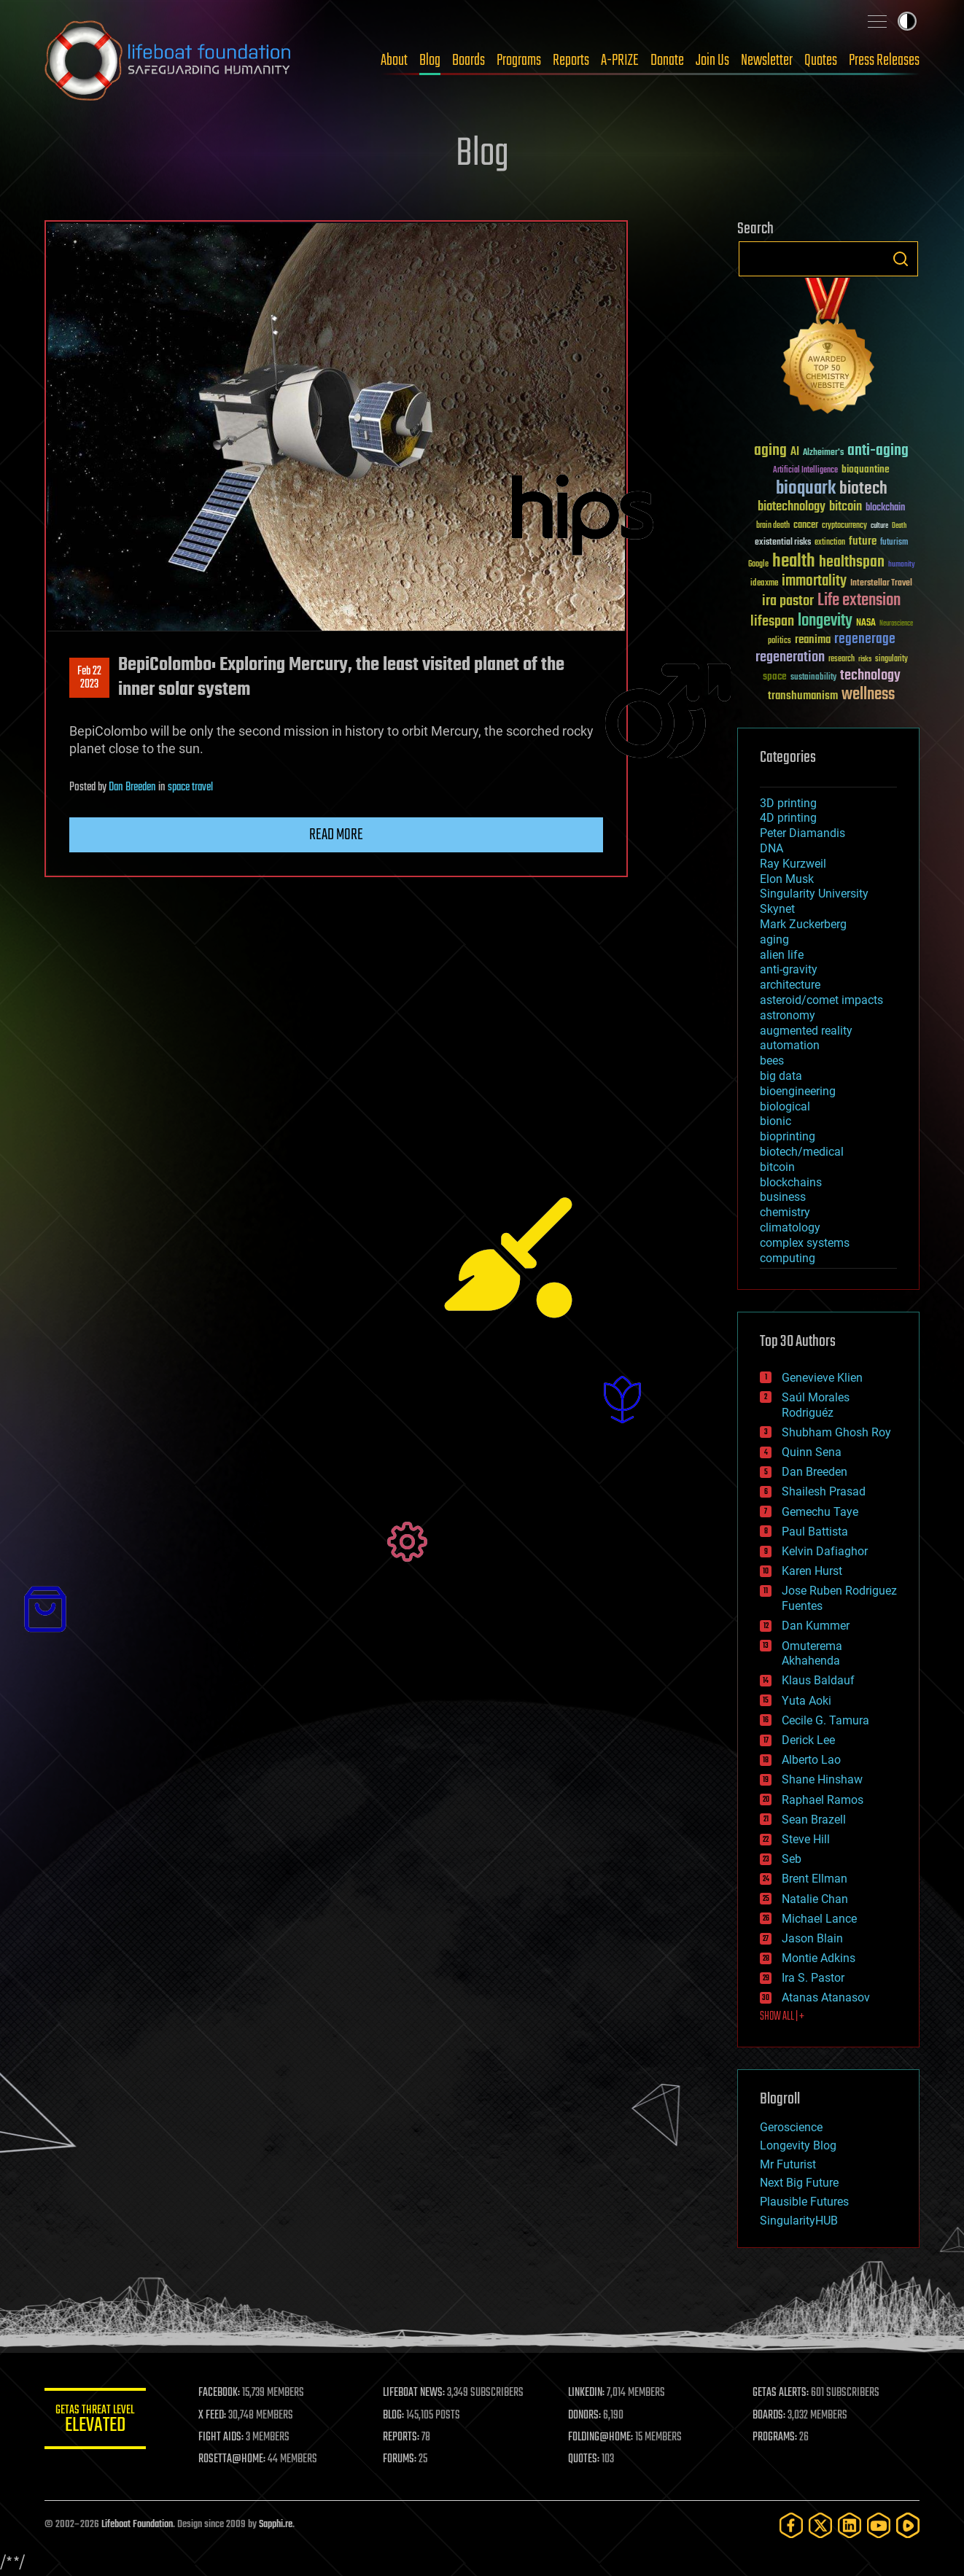  Describe the element at coordinates (407, 1541) in the screenshot. I see `access settings or preferences` at that location.